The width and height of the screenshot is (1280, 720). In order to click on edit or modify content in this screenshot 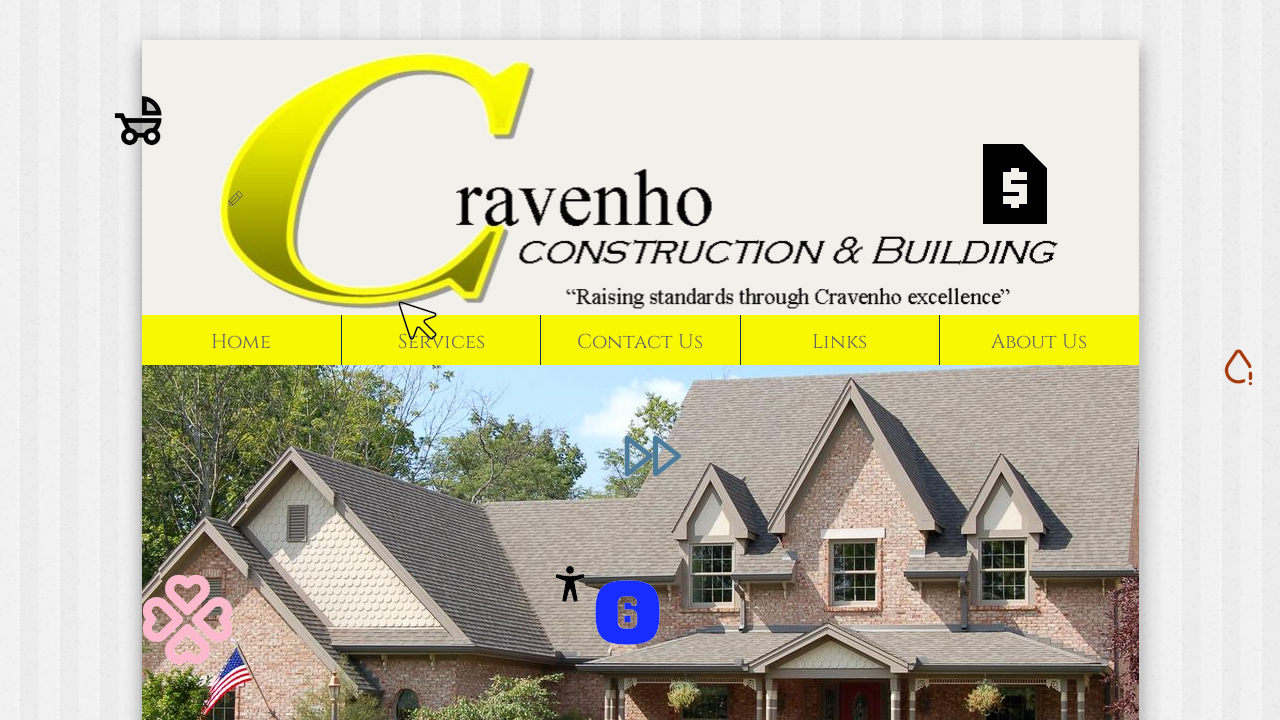, I will do `click(235, 198)`.